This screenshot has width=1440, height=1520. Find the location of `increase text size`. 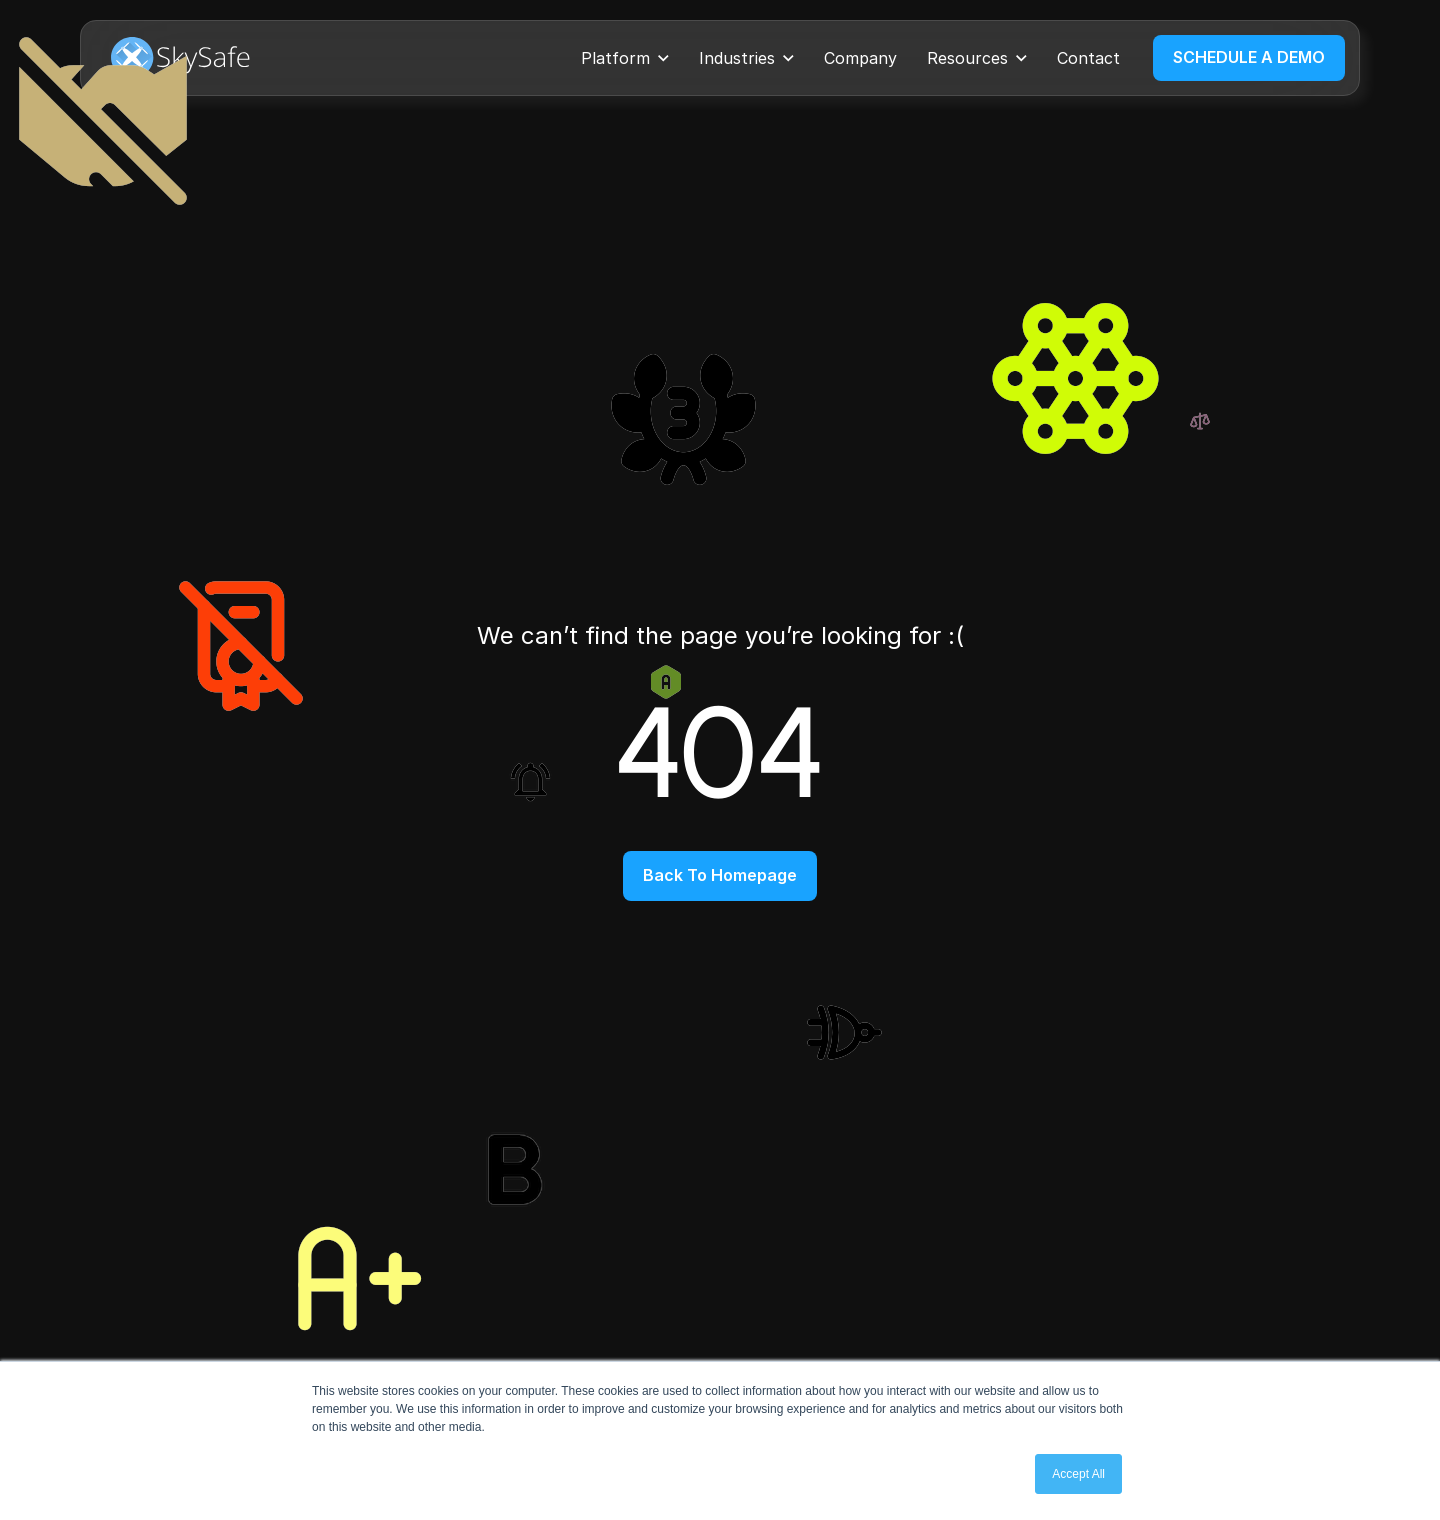

increase text size is located at coordinates (356, 1278).